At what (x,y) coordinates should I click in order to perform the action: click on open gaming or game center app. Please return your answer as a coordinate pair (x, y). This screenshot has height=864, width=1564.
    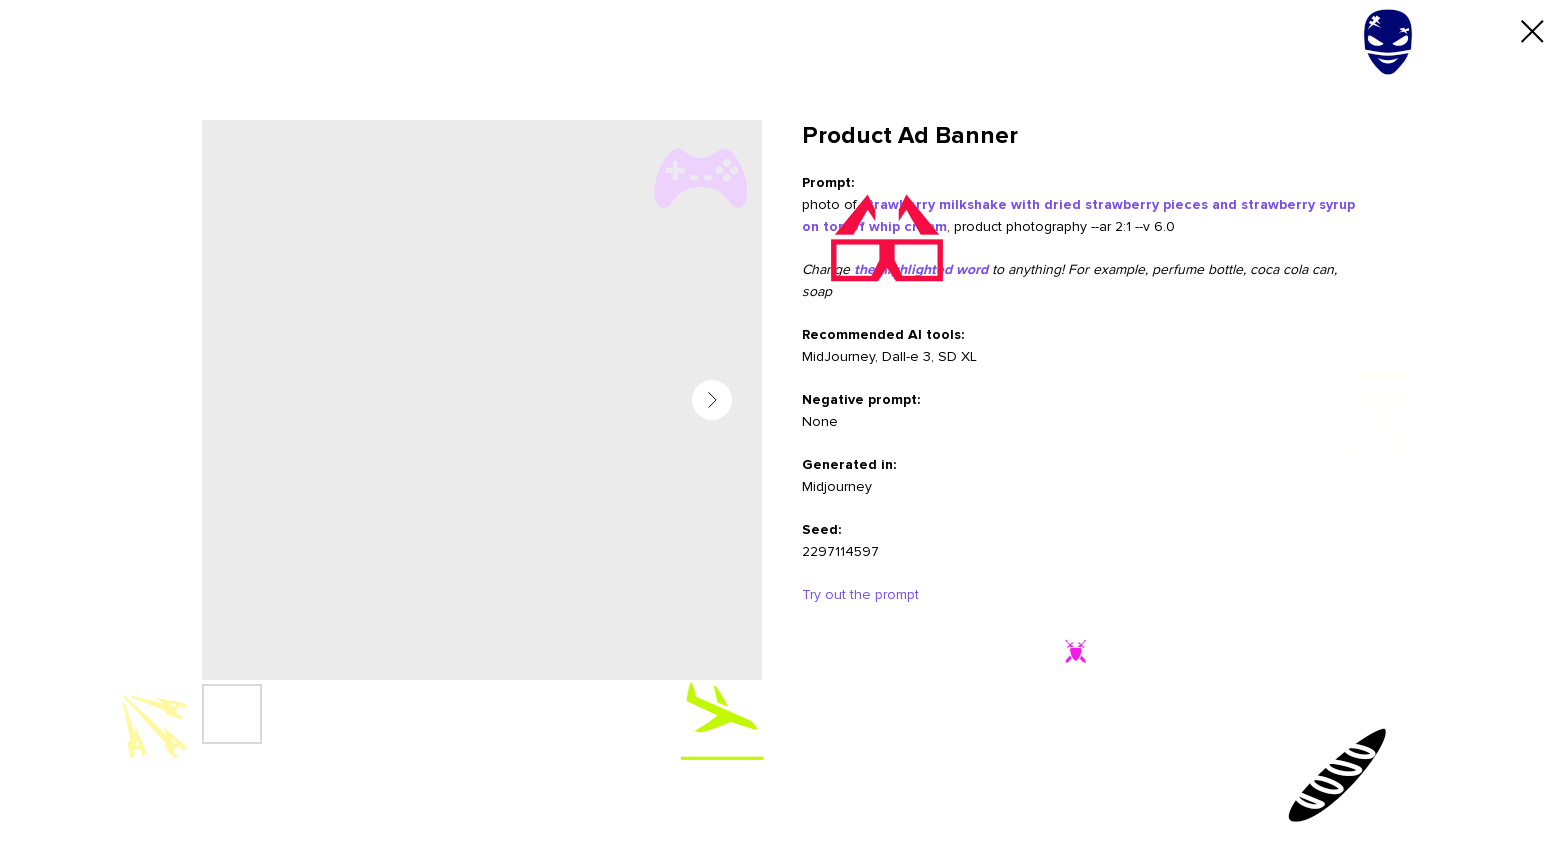
    Looking at the image, I should click on (701, 178).